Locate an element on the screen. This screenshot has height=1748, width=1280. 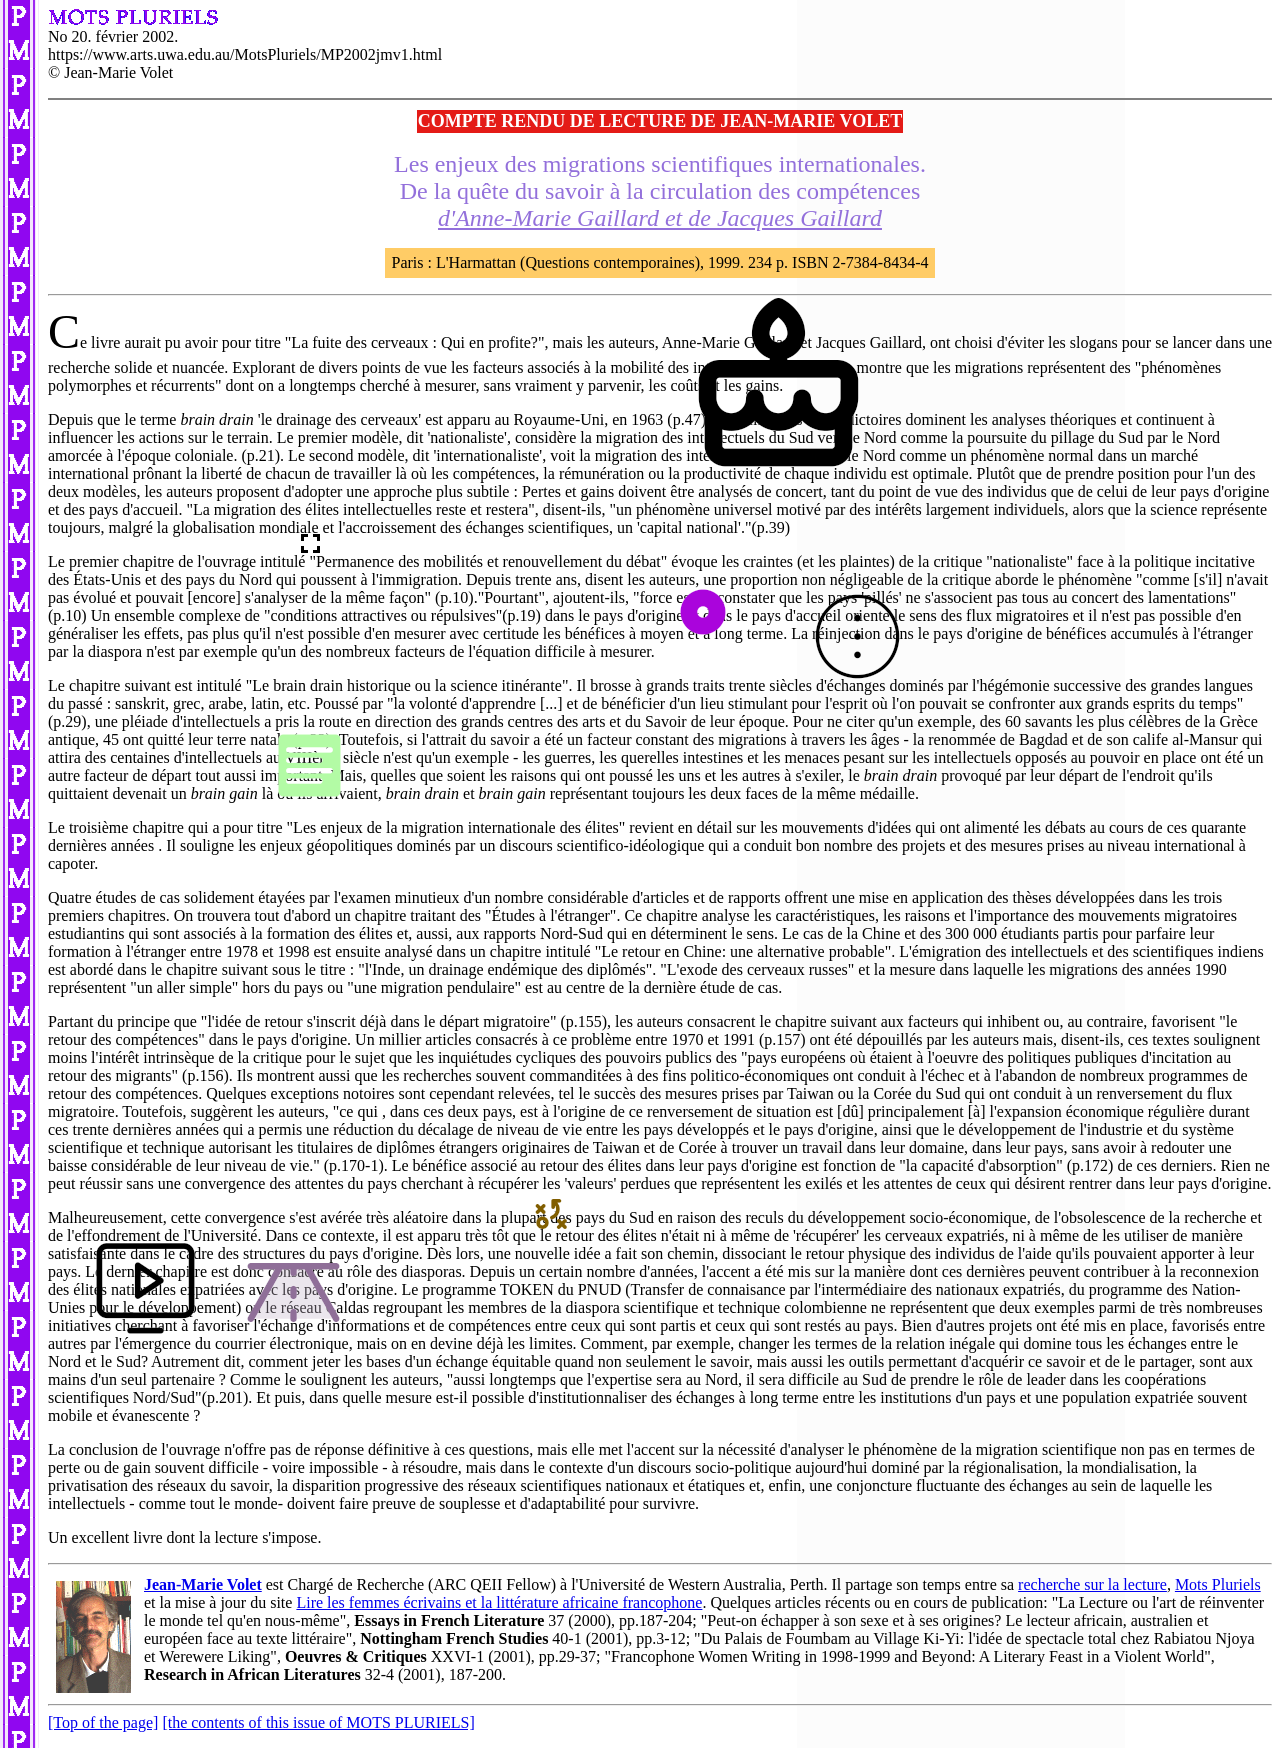
align text to the left is located at coordinates (309, 765).